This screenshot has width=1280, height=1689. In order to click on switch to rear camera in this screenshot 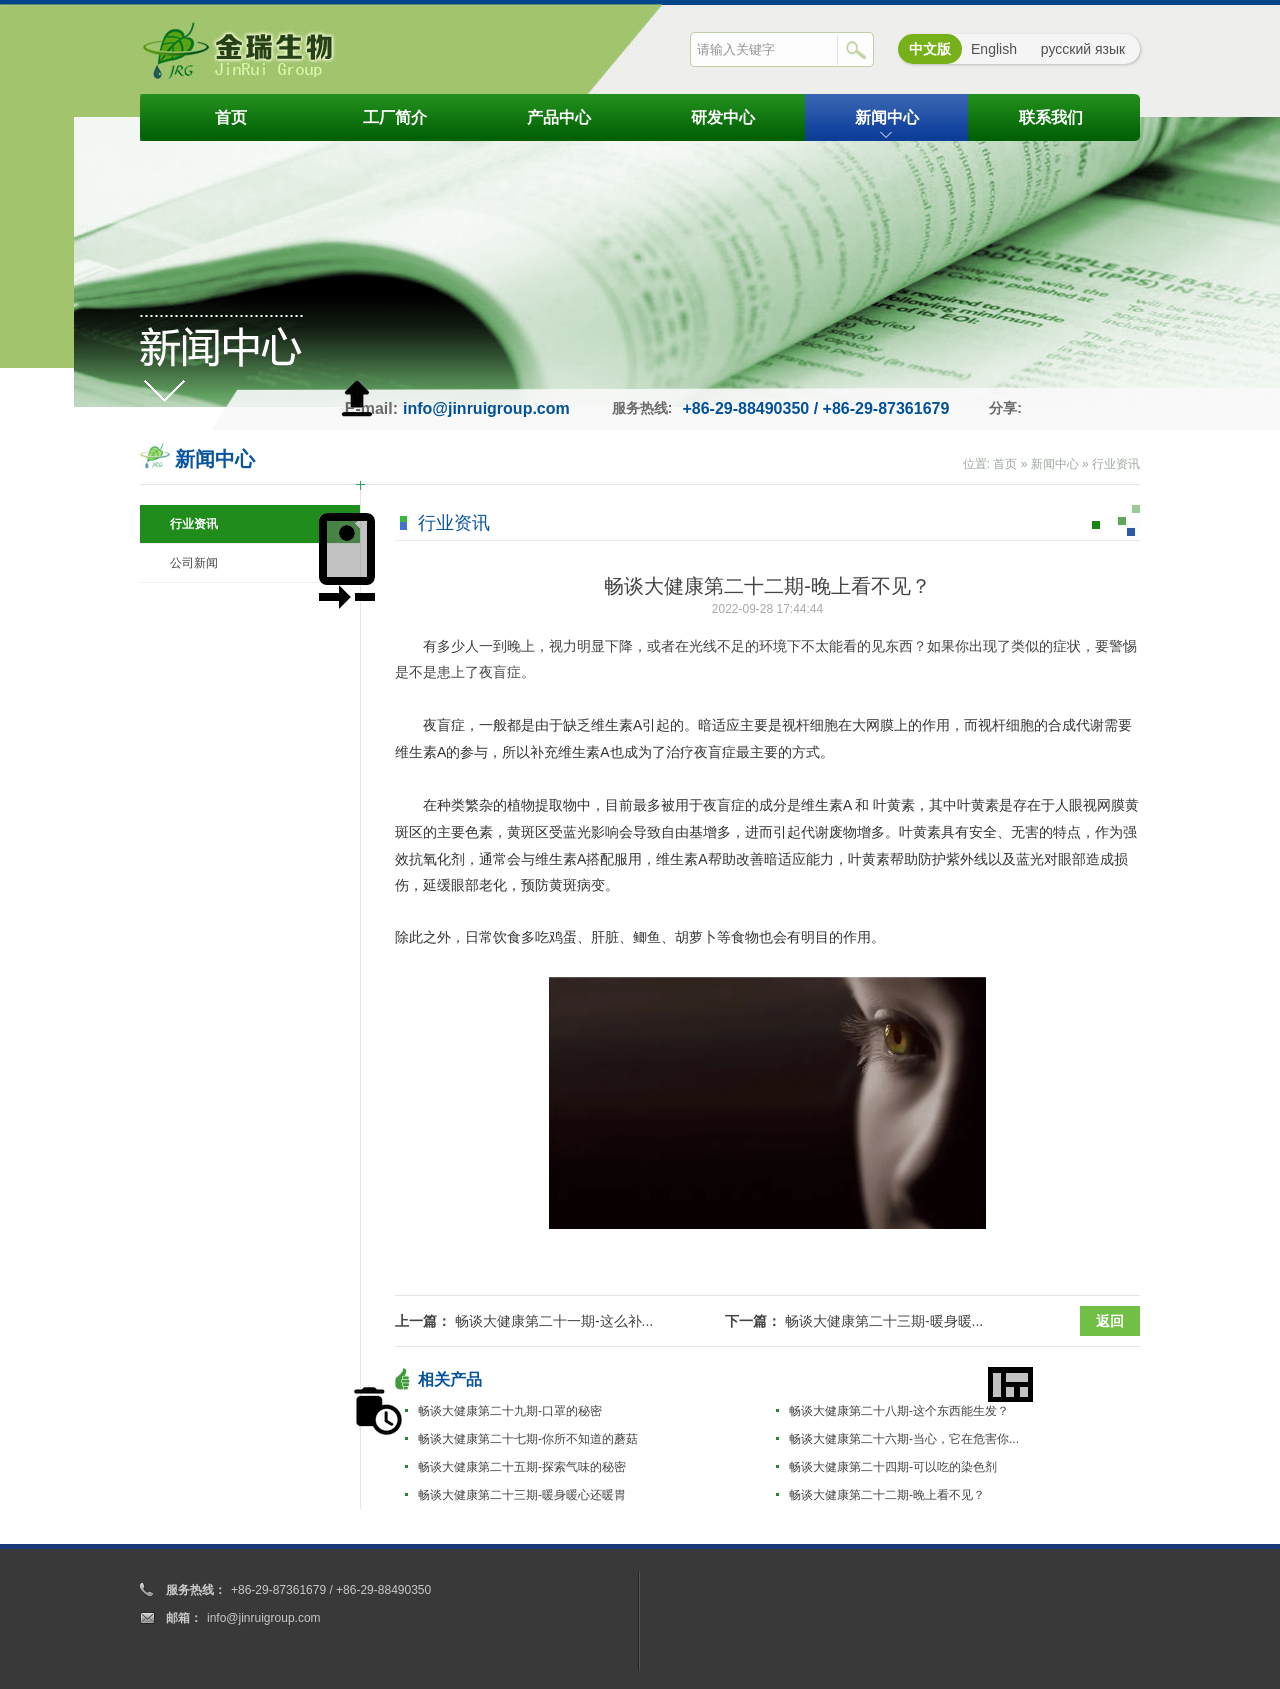, I will do `click(347, 561)`.